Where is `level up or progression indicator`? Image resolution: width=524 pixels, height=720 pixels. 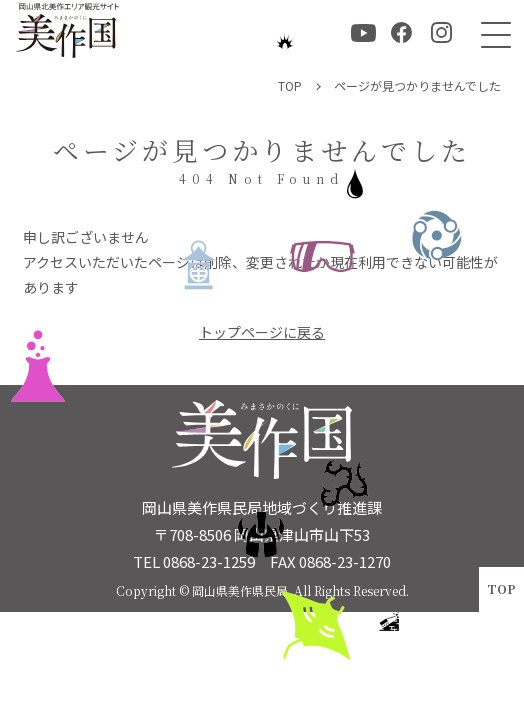
level up or progression indicator is located at coordinates (389, 621).